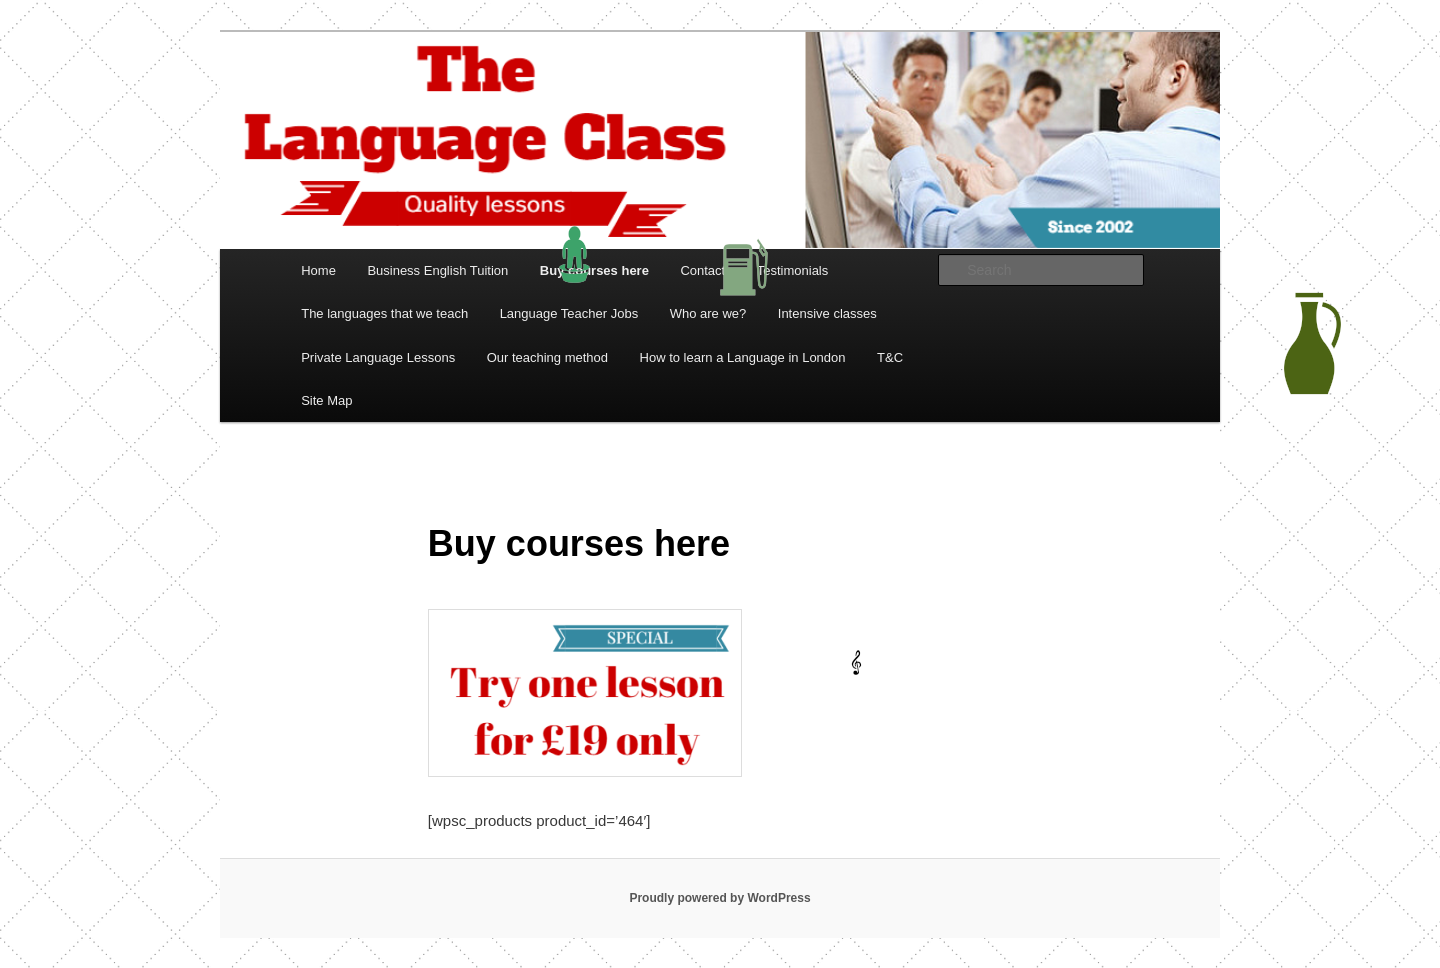  I want to click on indicates a trap or penalty in gameplay, so click(574, 254).